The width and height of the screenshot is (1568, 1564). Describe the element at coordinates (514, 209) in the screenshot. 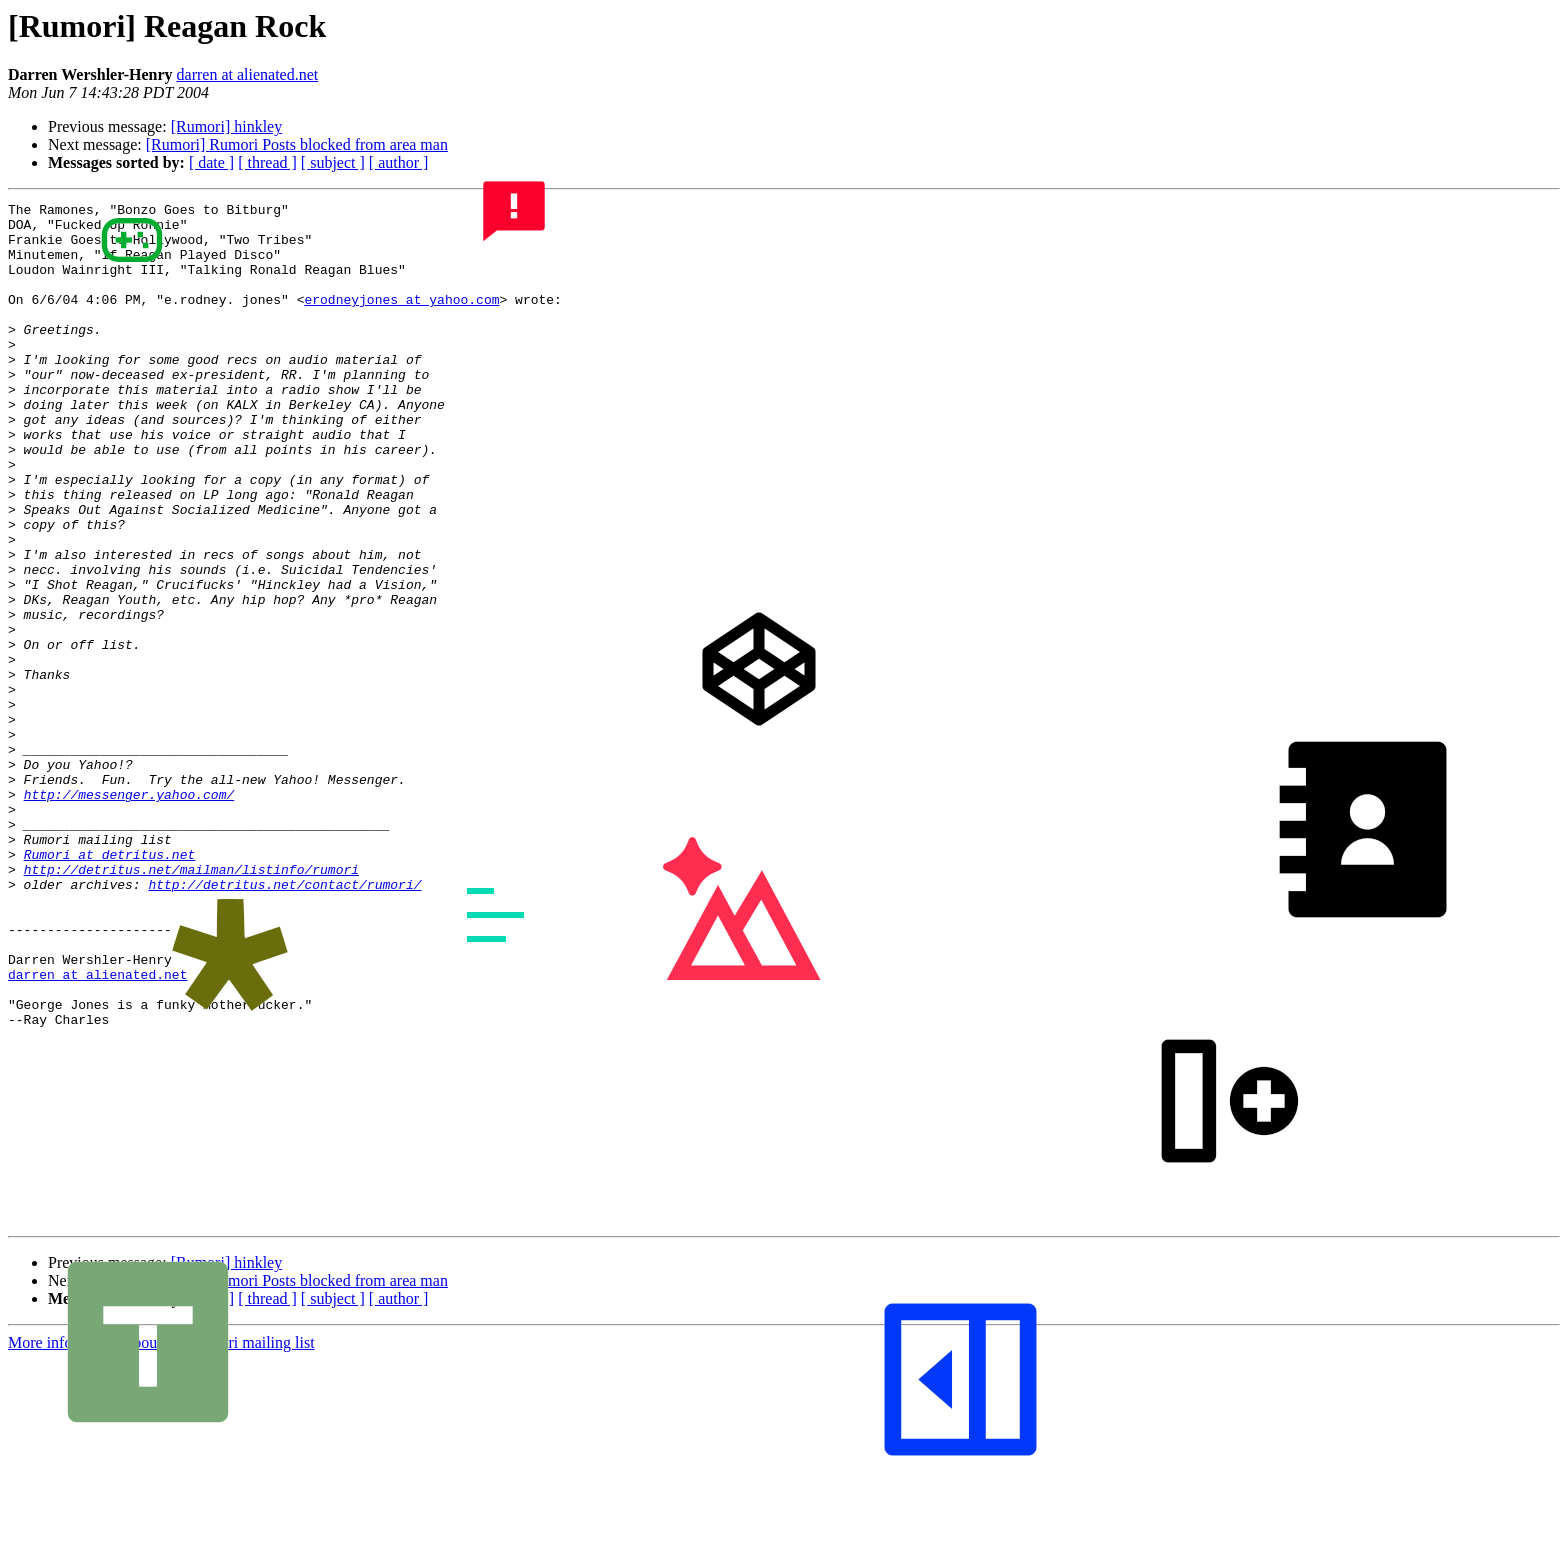

I see `submit feedback or report an issue` at that location.